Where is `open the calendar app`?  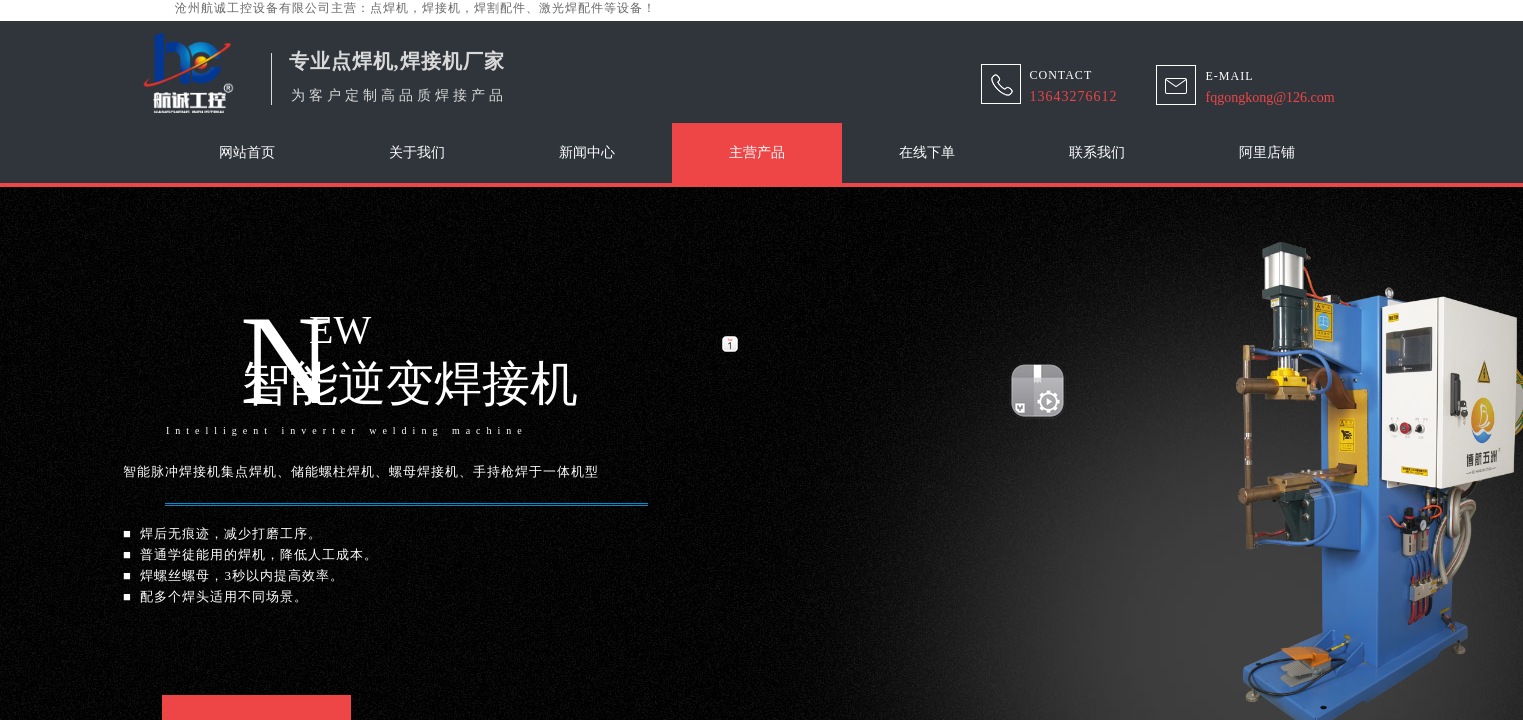 open the calendar app is located at coordinates (730, 344).